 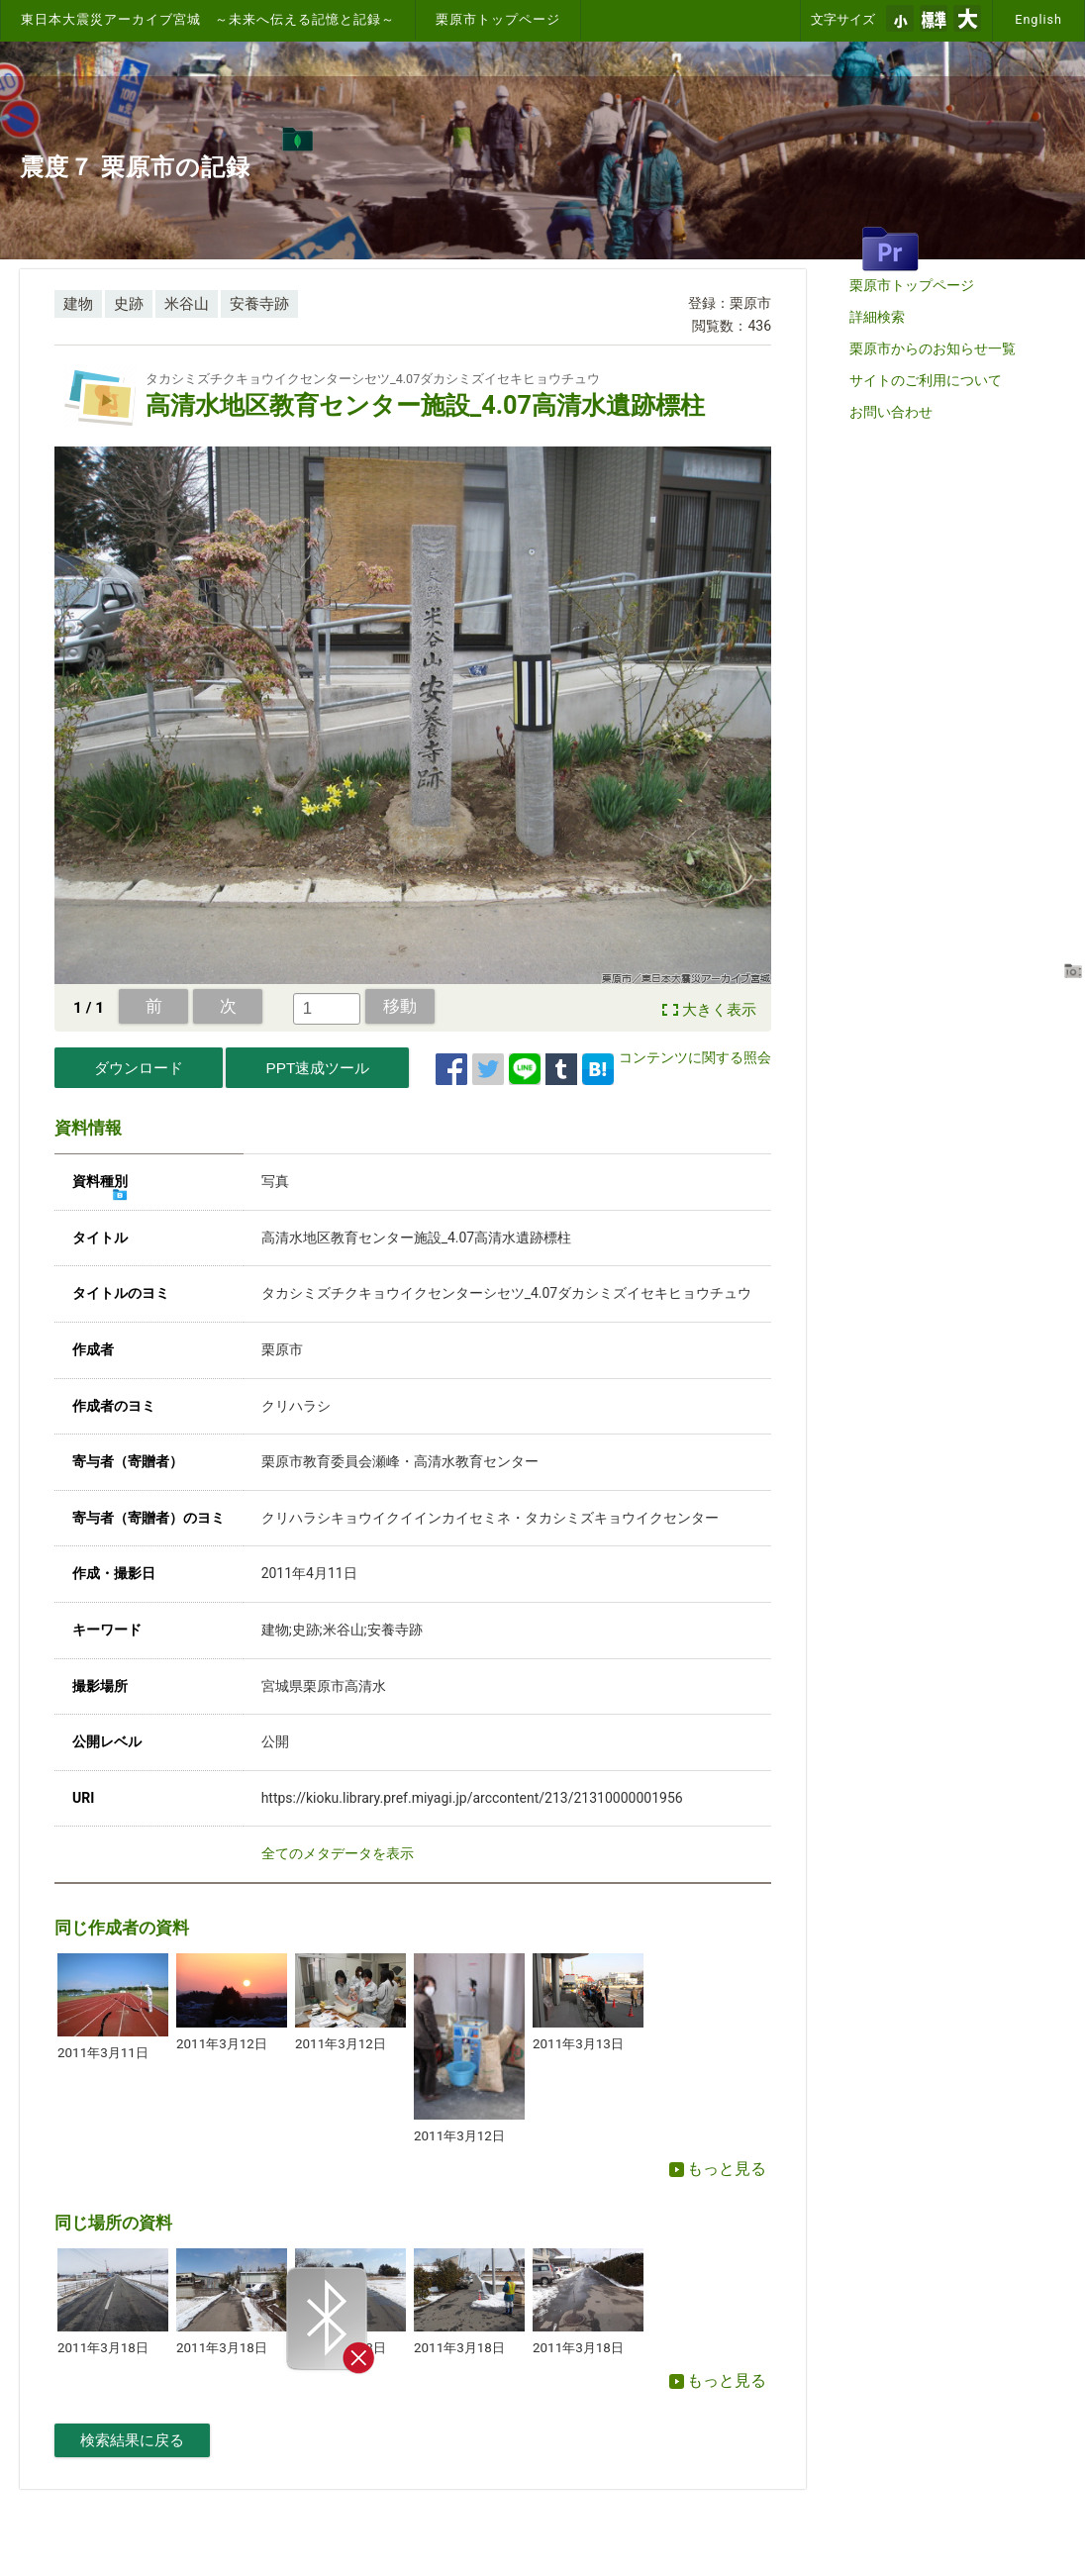 I want to click on open folder containing adobe premiere project files, so click(x=890, y=250).